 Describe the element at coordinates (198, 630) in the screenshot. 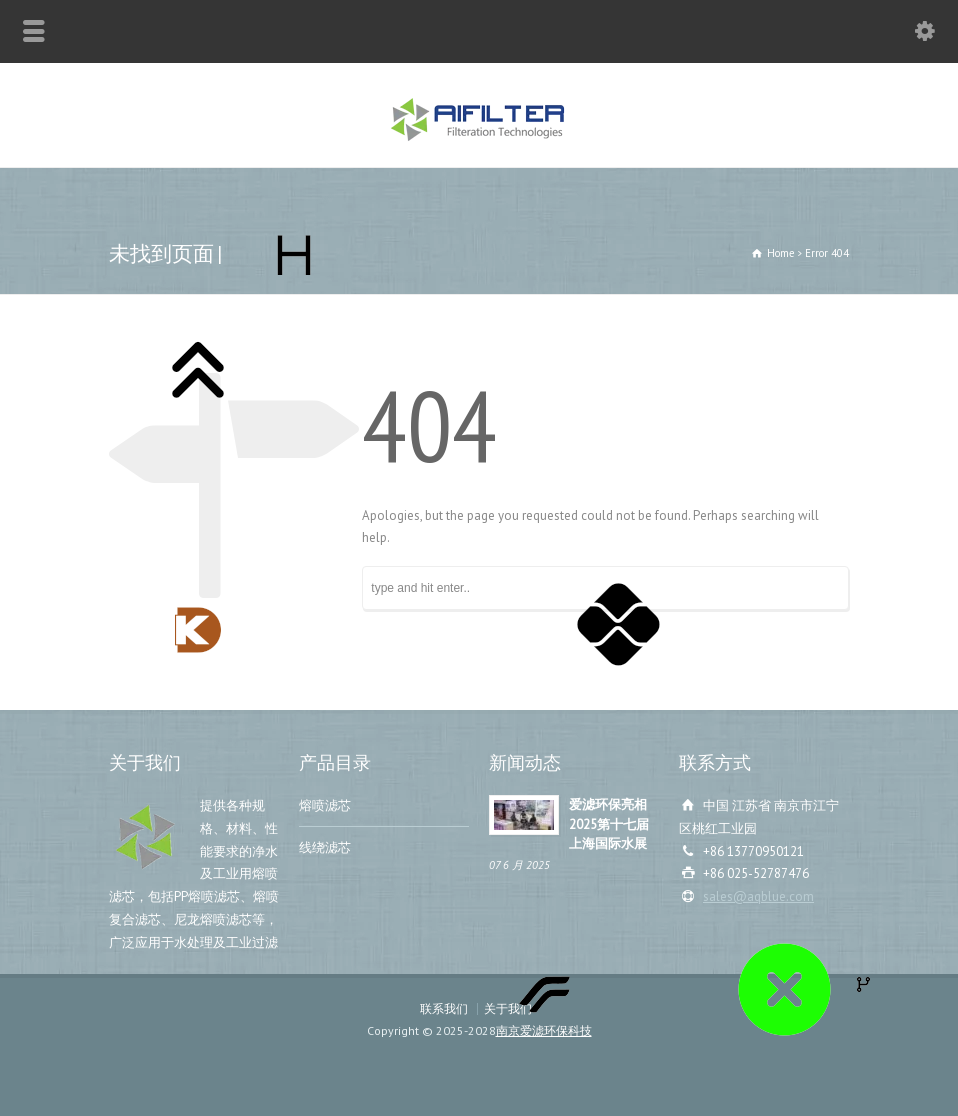

I see `visit Digi-Key Electronics website` at that location.